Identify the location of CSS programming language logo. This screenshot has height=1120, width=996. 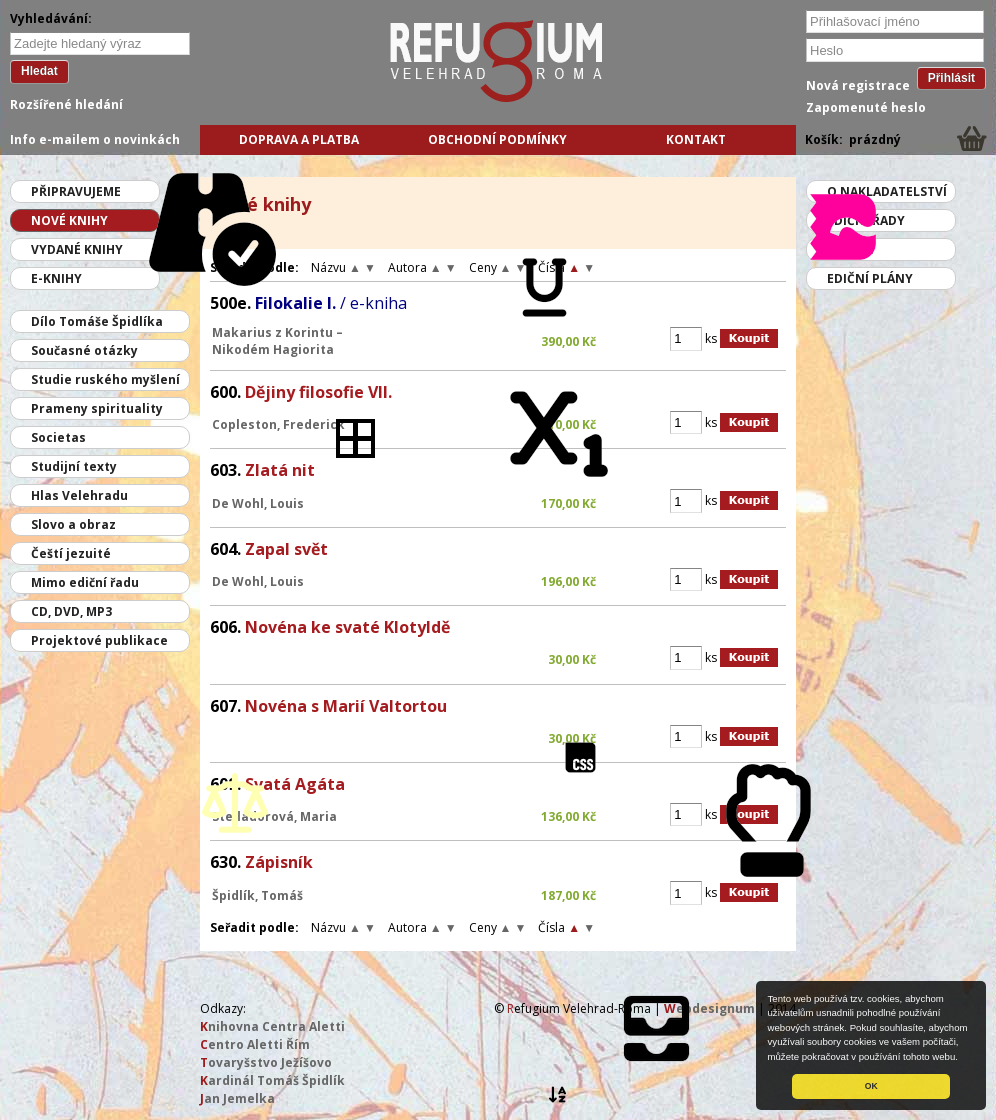
(580, 757).